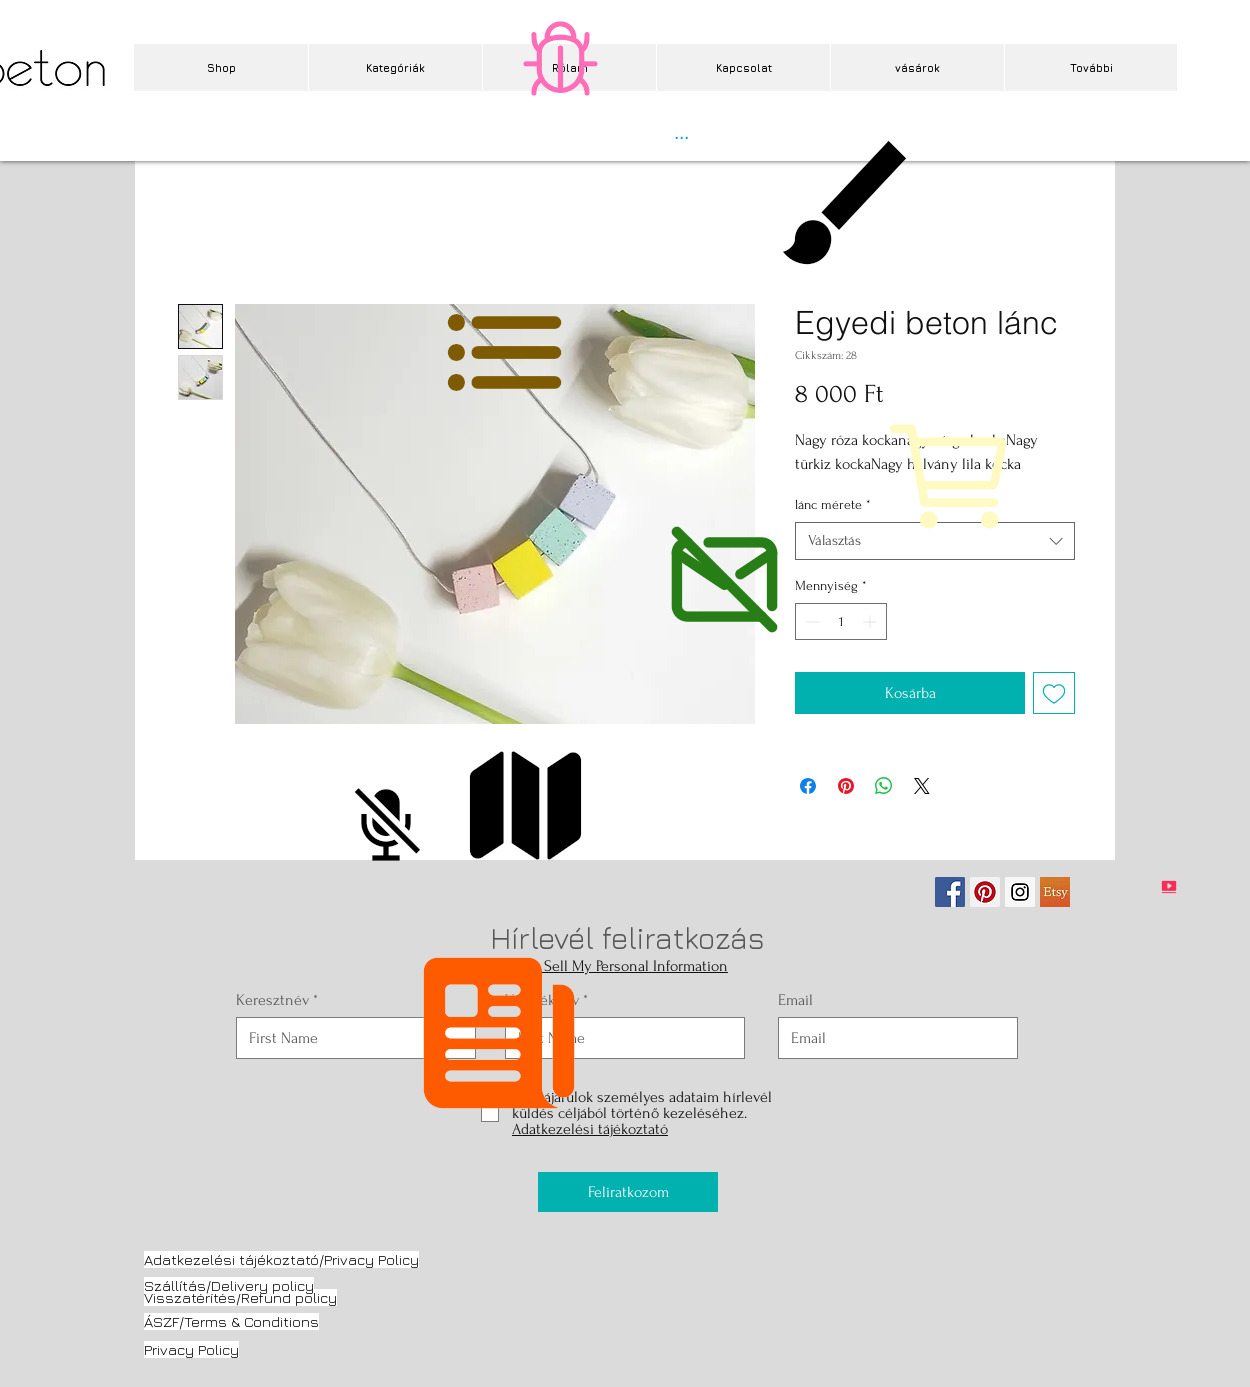 The height and width of the screenshot is (1387, 1250). I want to click on report a bug or issue, so click(560, 58).